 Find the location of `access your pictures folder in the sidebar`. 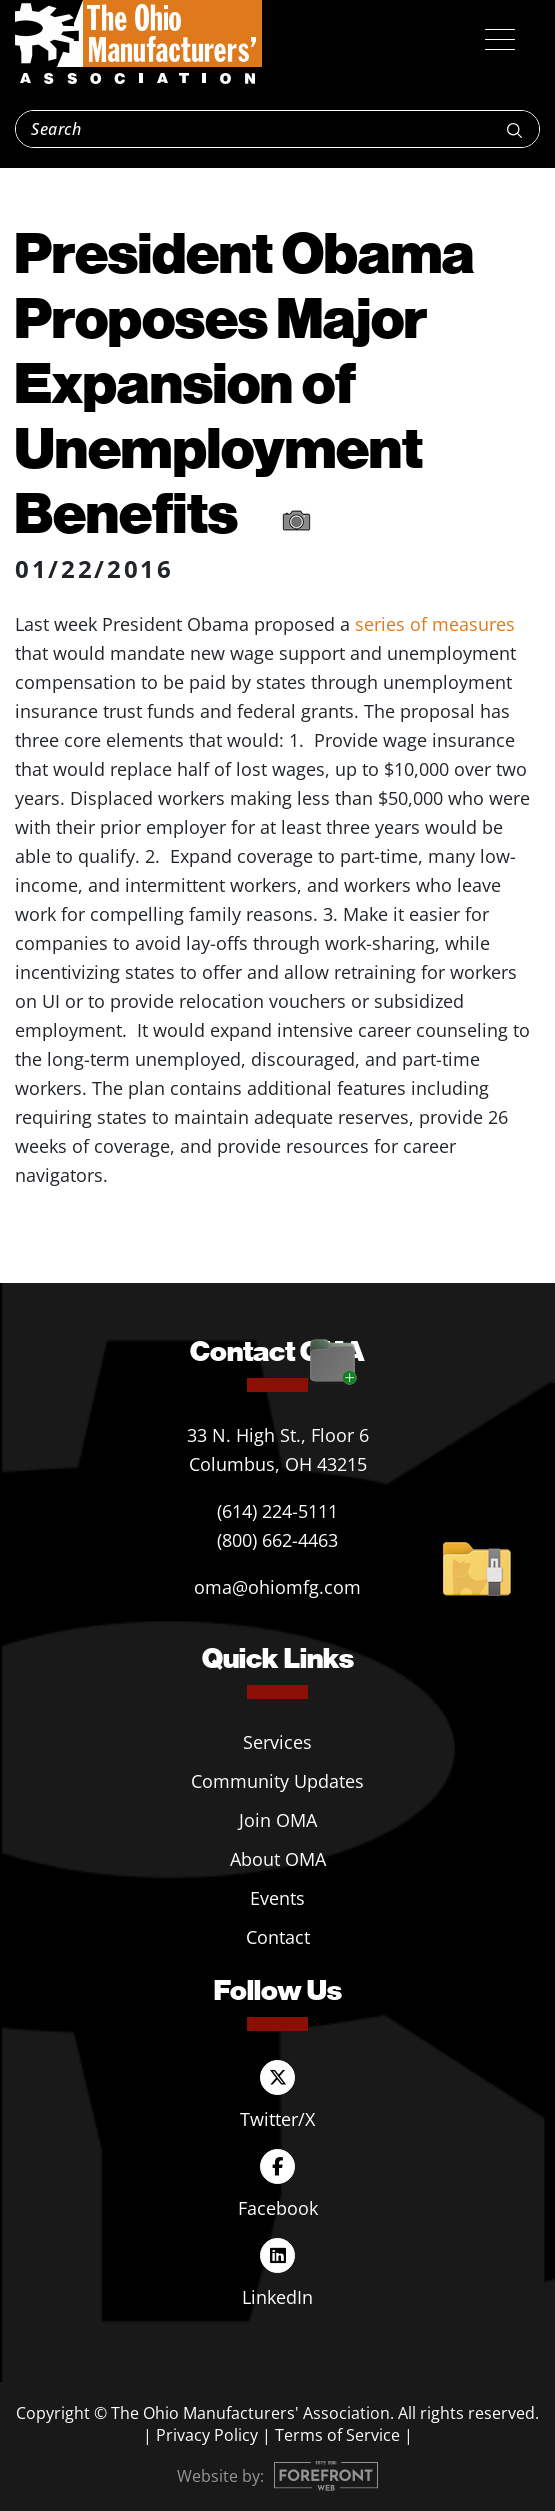

access your pictures folder in the sidebar is located at coordinates (296, 520).